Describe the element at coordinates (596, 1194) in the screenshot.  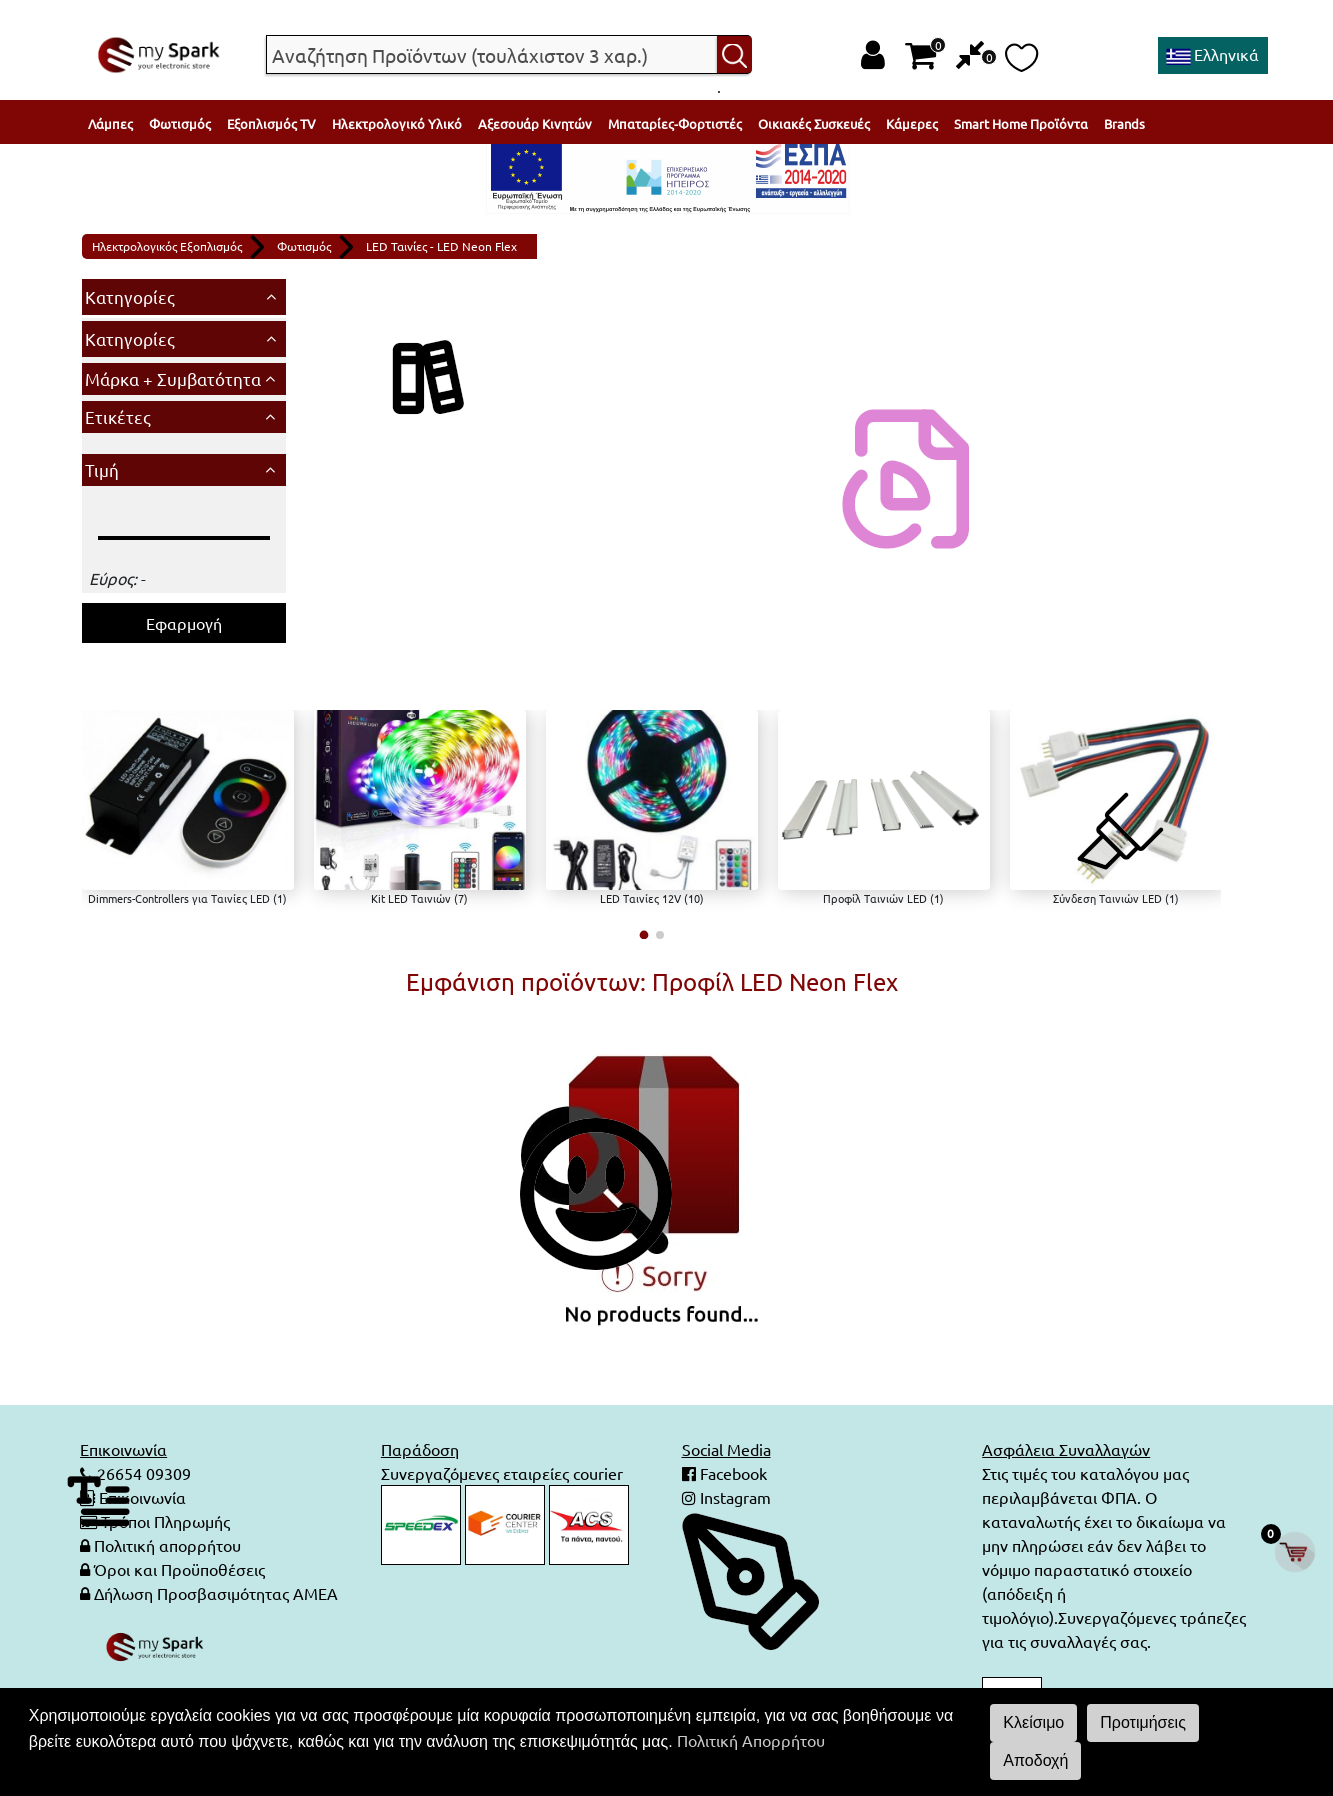
I see `add an emoji or reaction to a message` at that location.